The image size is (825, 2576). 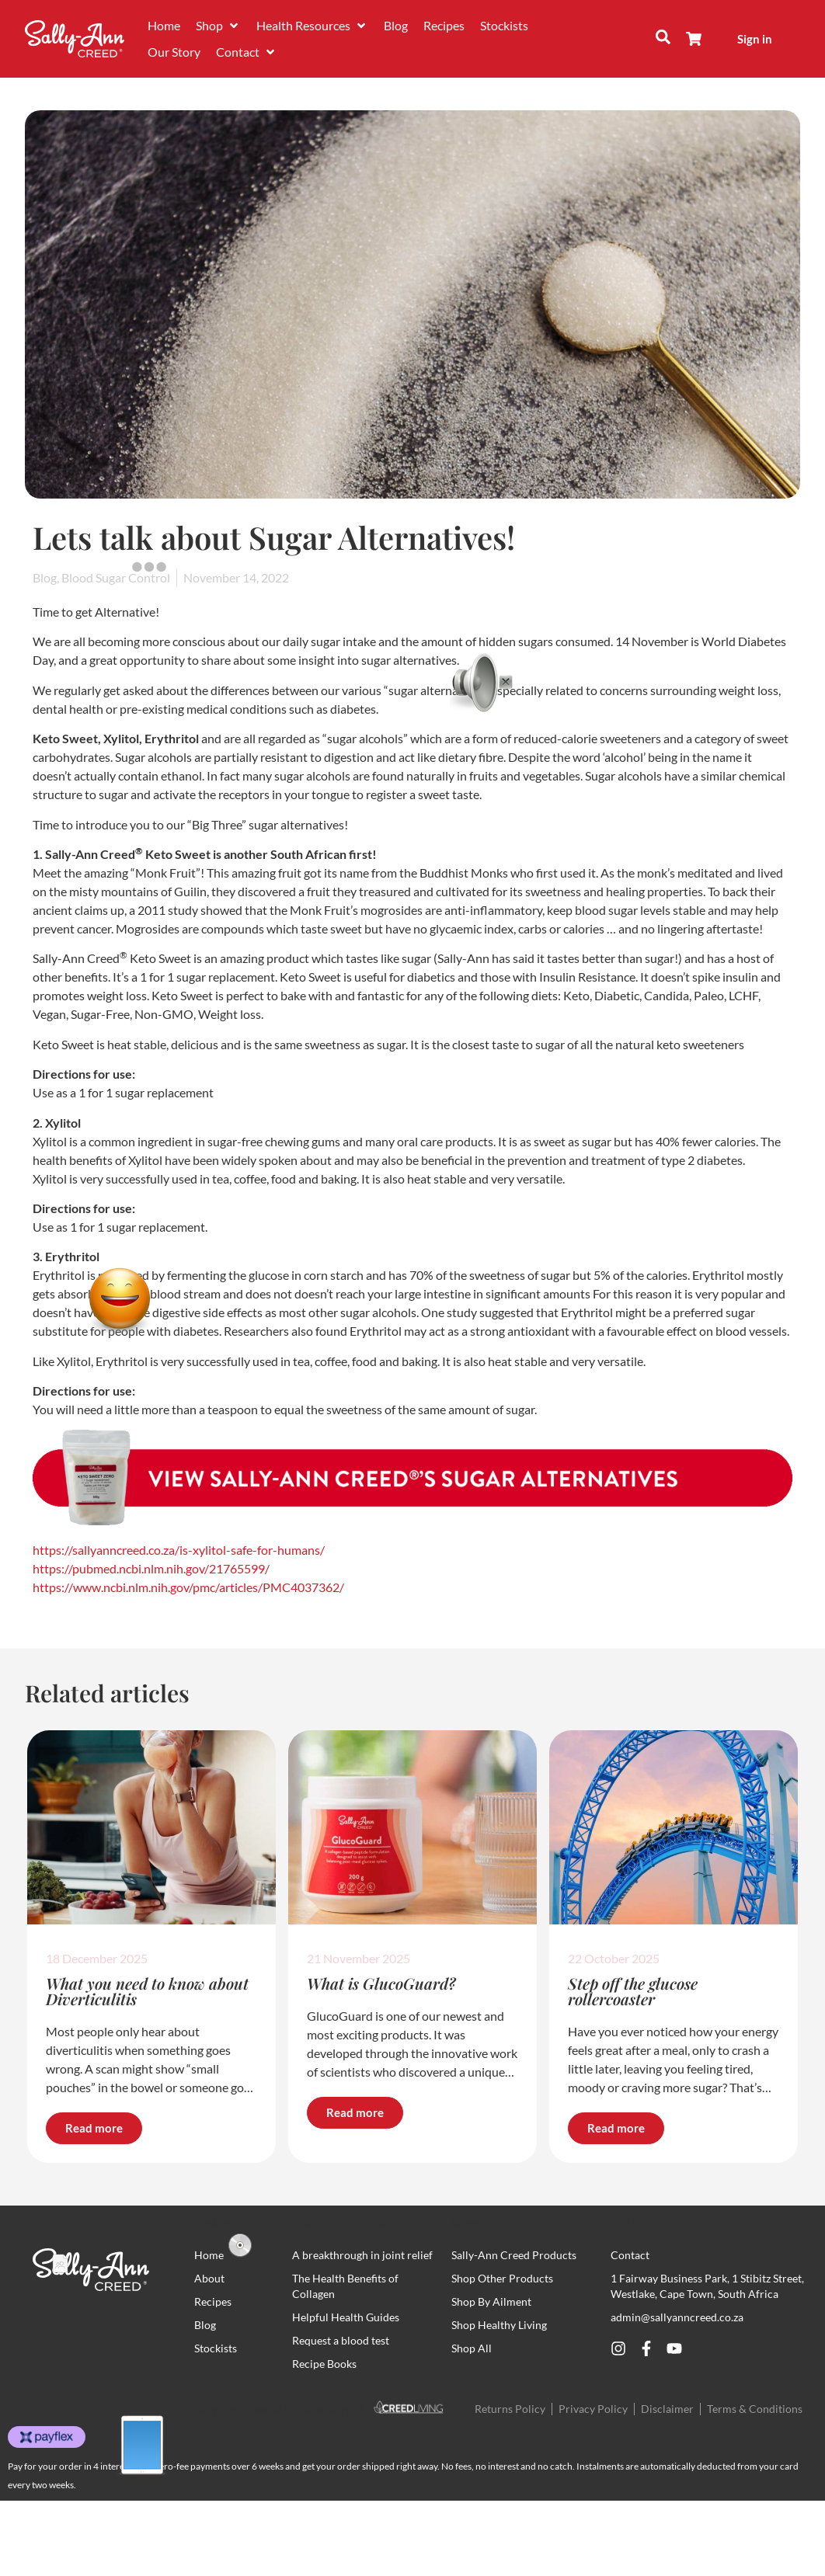 I want to click on express happiness or laughter in a message, so click(x=120, y=1301).